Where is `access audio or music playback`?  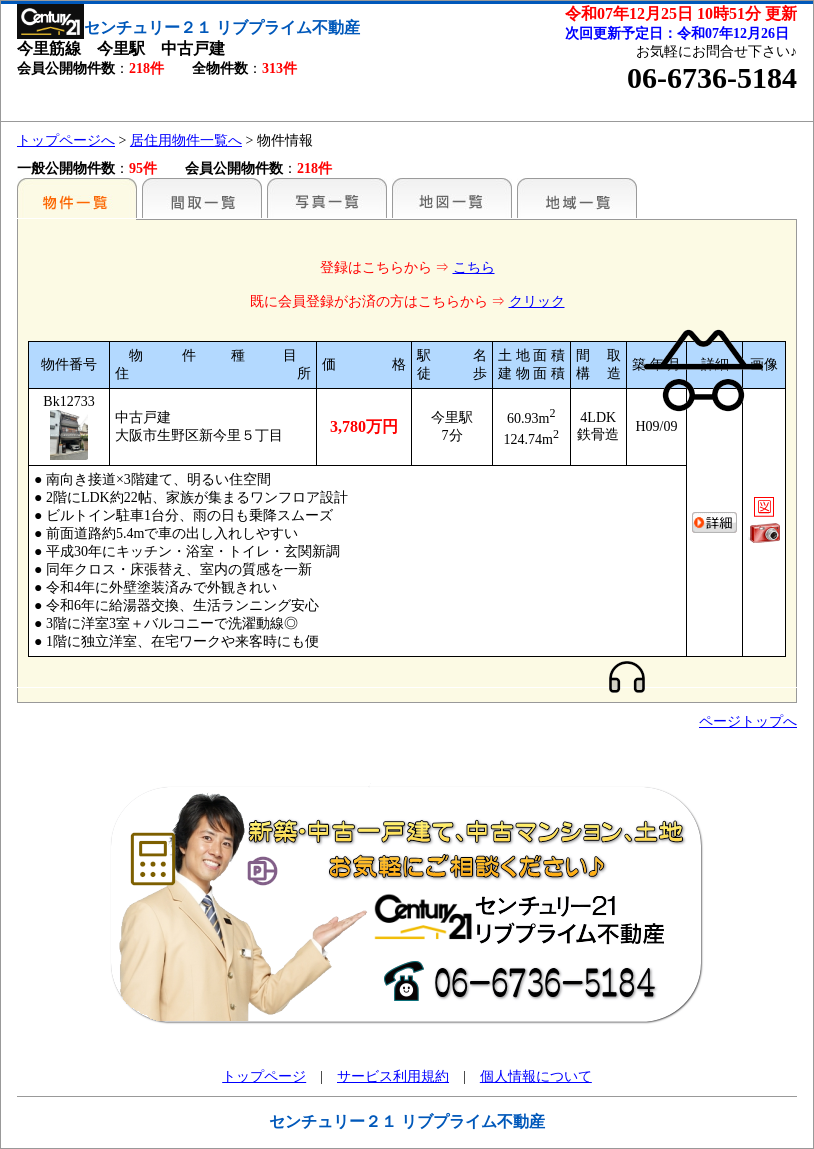
access audio or music playback is located at coordinates (627, 679).